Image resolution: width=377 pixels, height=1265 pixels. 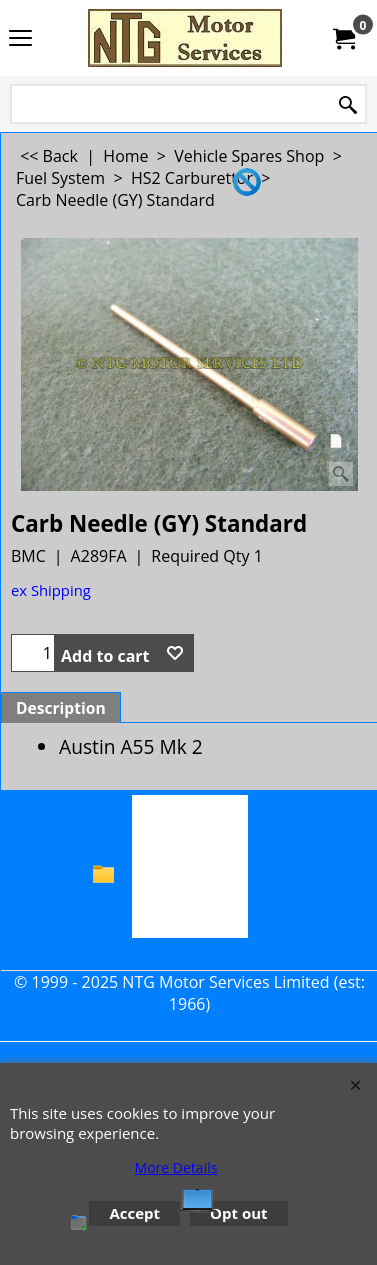 What do you see at coordinates (197, 1197) in the screenshot?
I see `macbook pro 14-inch device icon` at bounding box center [197, 1197].